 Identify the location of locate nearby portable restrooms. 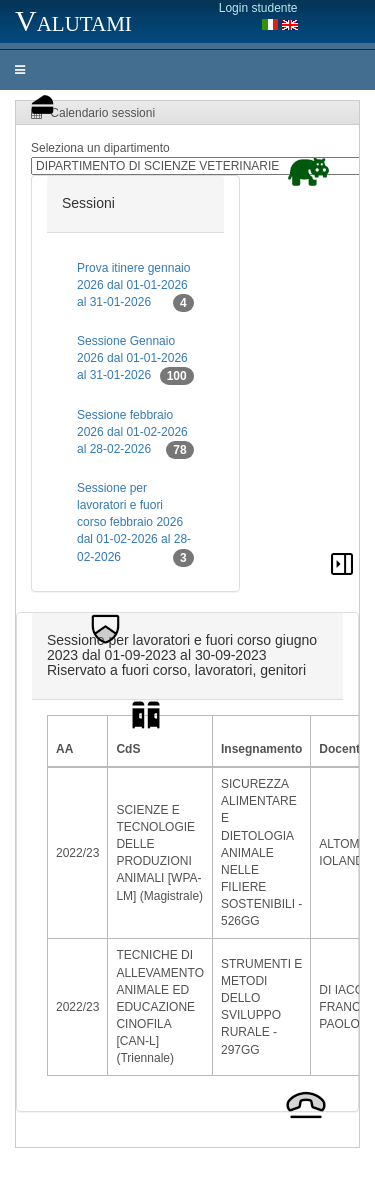
(146, 715).